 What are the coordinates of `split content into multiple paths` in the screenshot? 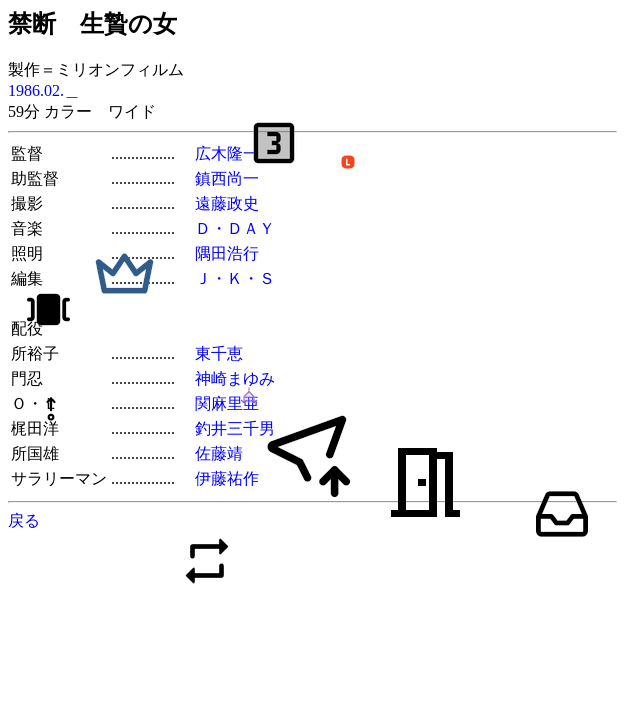 It's located at (249, 396).